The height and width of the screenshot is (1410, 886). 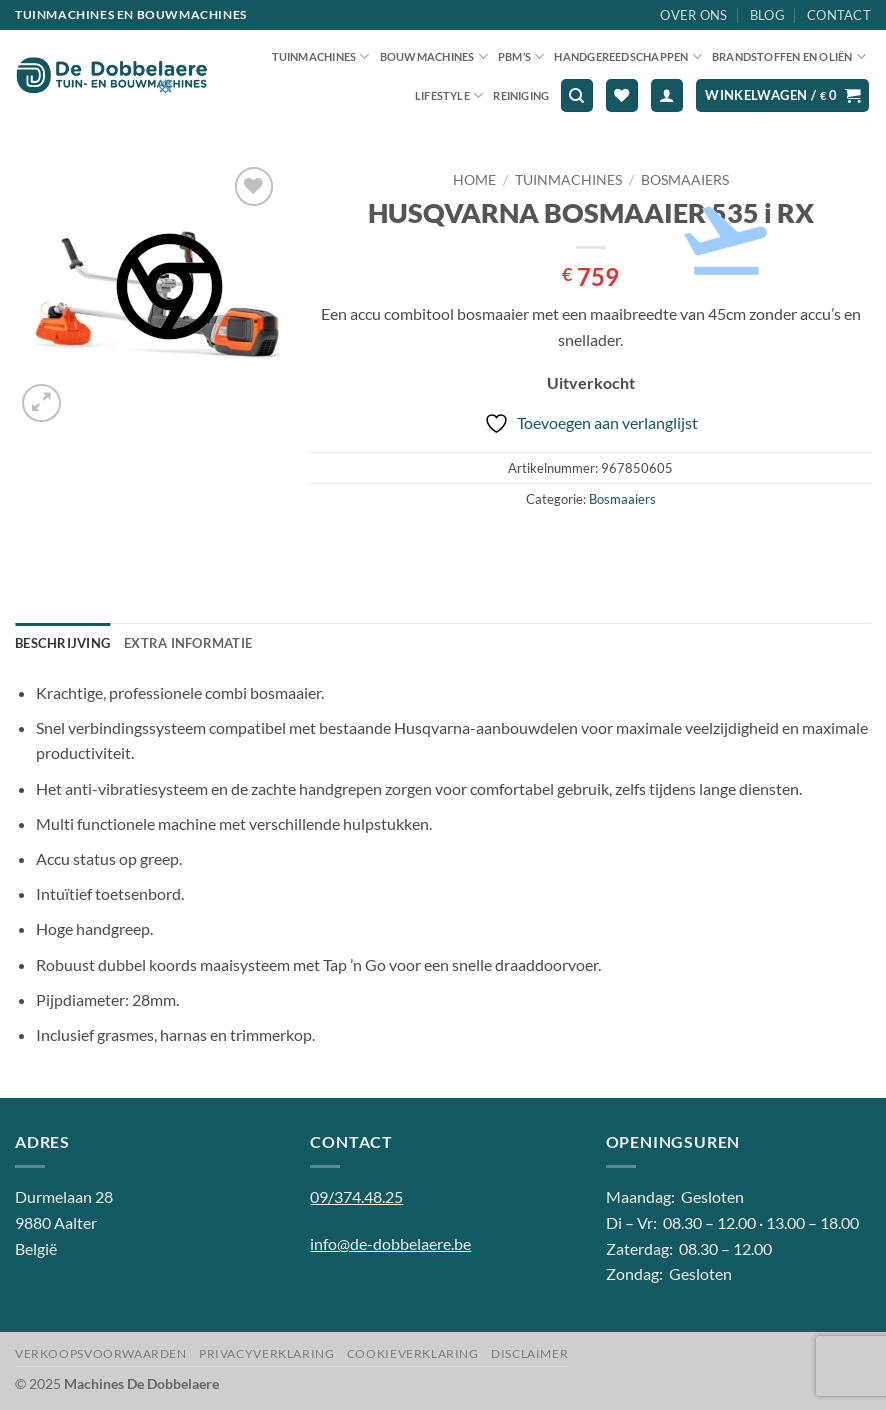 What do you see at coordinates (165, 86) in the screenshot?
I see `centos linux operating system logo` at bounding box center [165, 86].